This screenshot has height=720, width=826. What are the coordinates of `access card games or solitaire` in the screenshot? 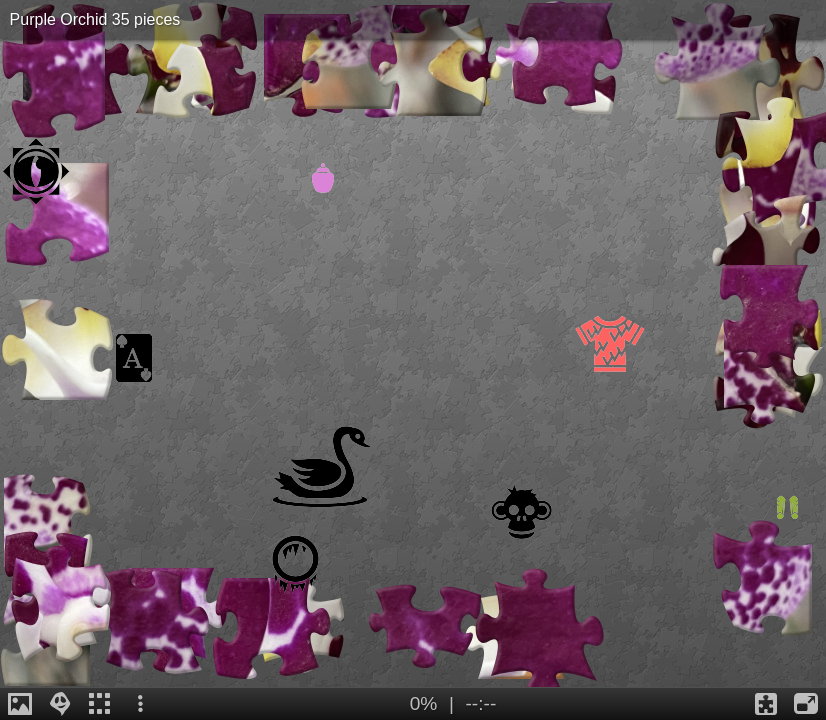 It's located at (134, 358).